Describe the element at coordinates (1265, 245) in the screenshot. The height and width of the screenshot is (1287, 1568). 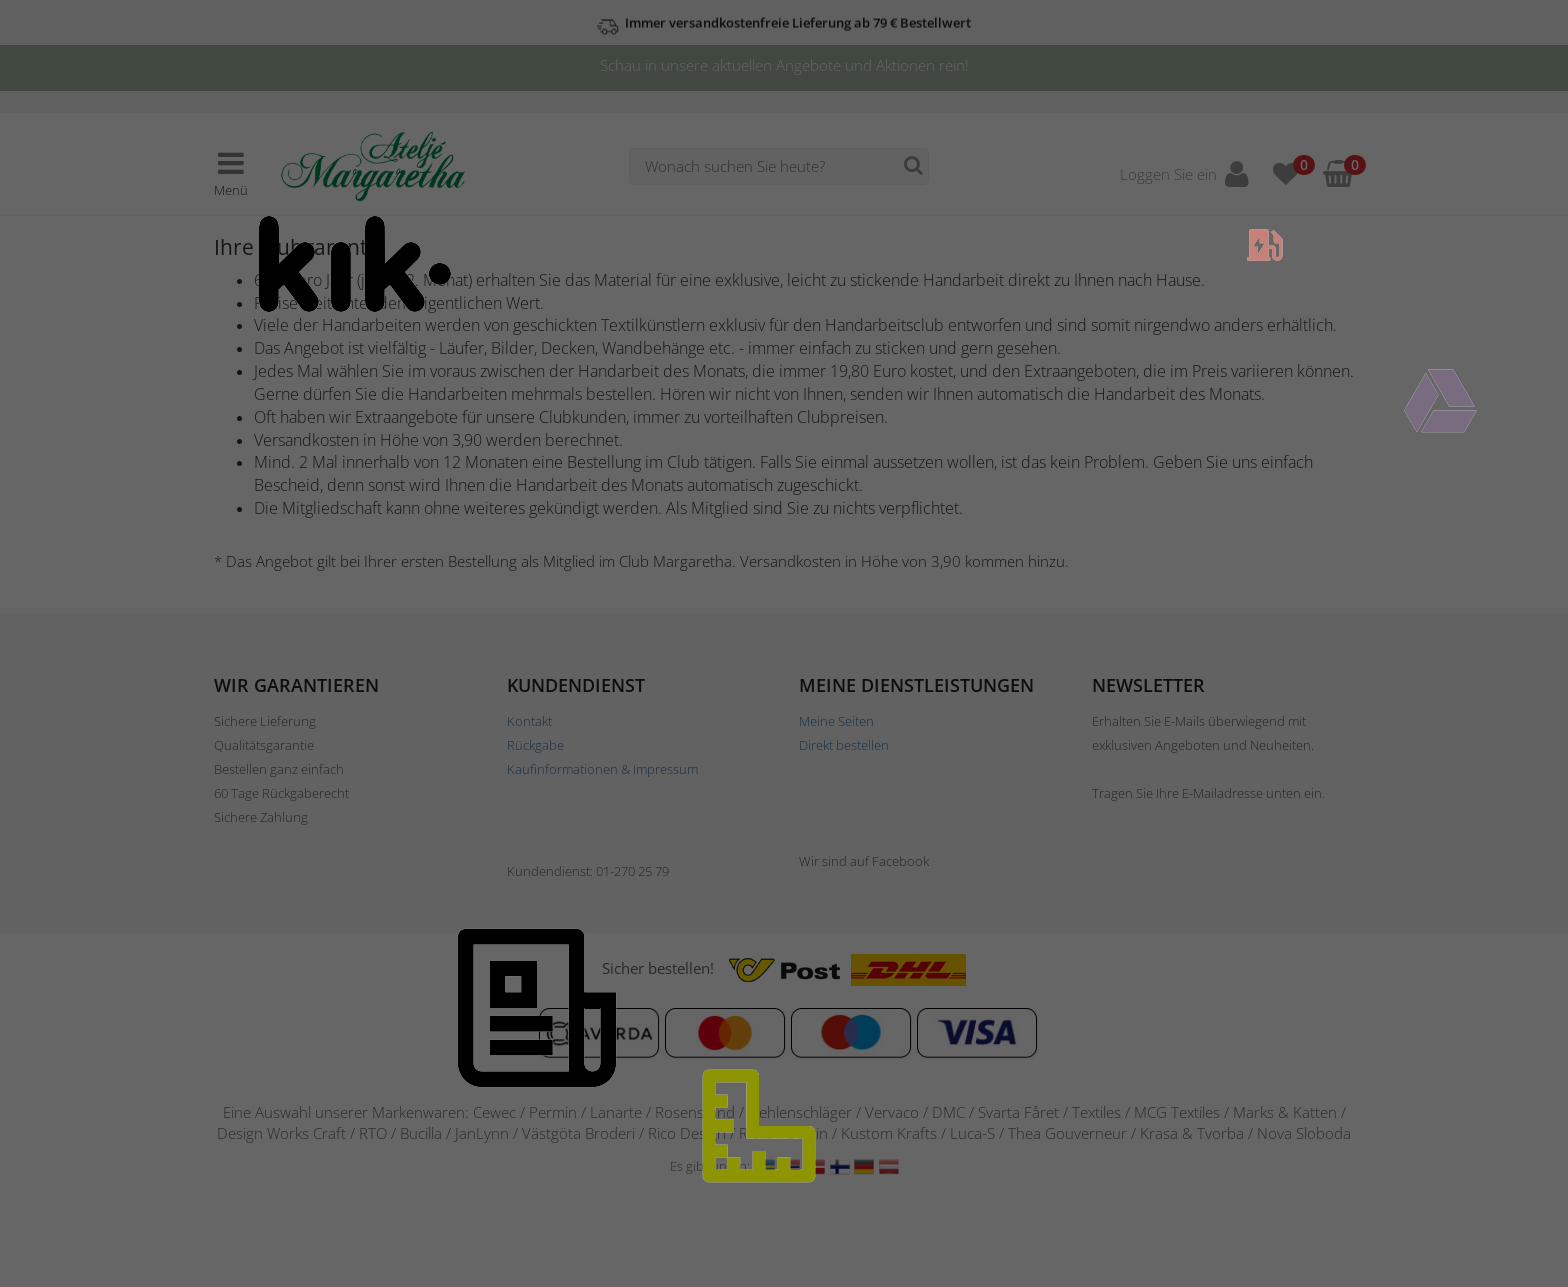
I see `find nearby EV charging stations` at that location.